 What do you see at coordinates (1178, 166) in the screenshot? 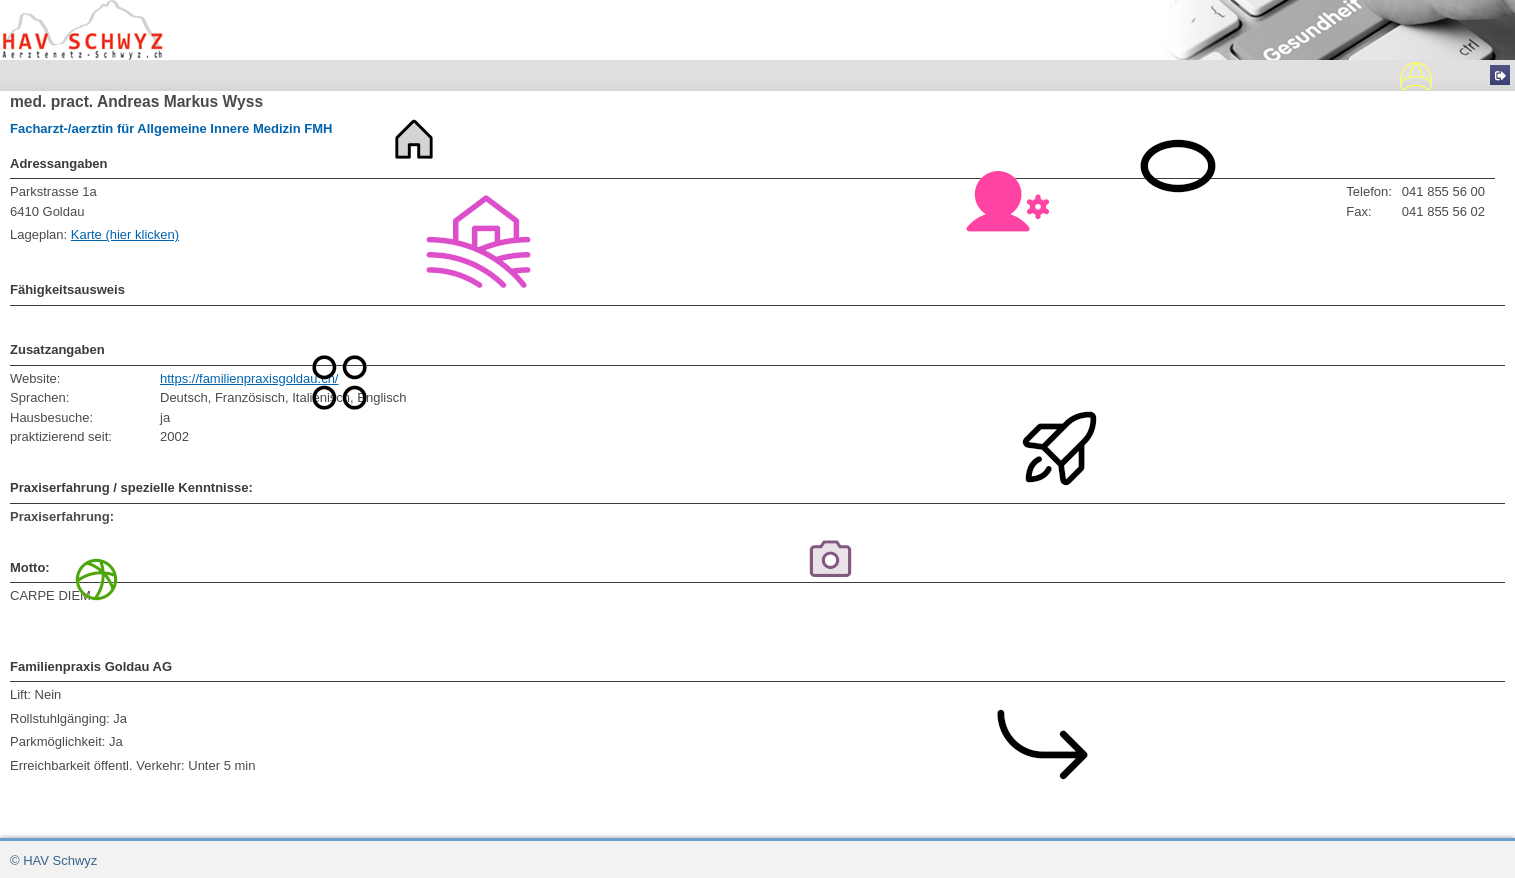
I see `indicates a vertical oval or ellipse shape tool` at bounding box center [1178, 166].